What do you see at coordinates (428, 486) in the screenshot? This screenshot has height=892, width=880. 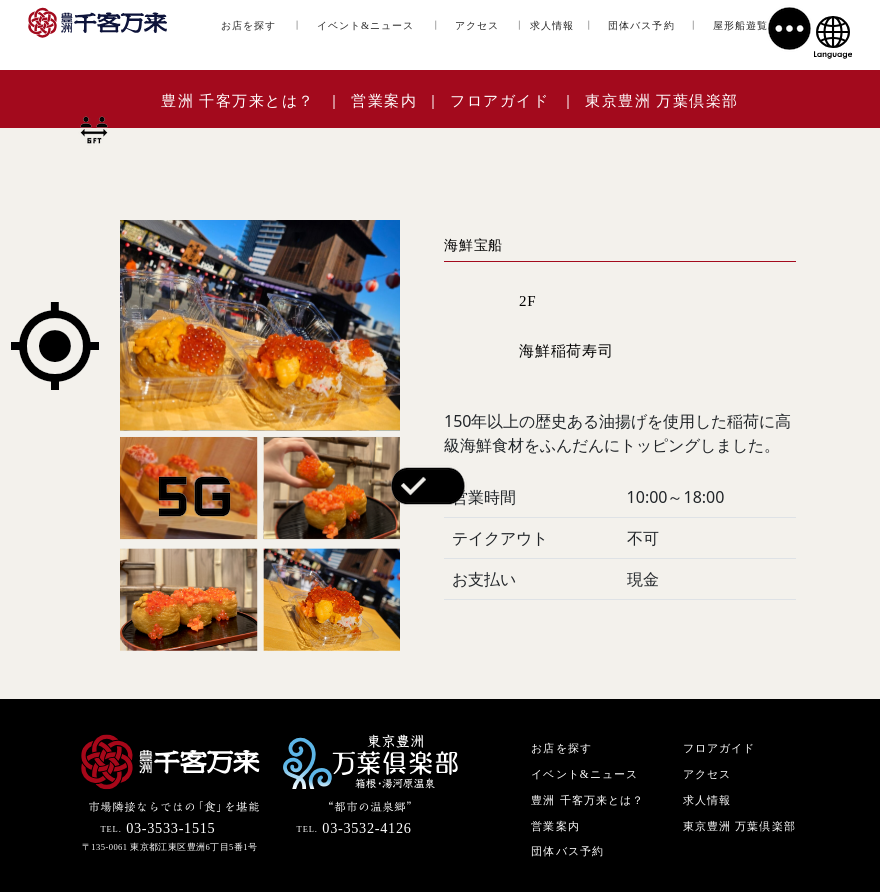 I see `toggle setting enabled or active` at bounding box center [428, 486].